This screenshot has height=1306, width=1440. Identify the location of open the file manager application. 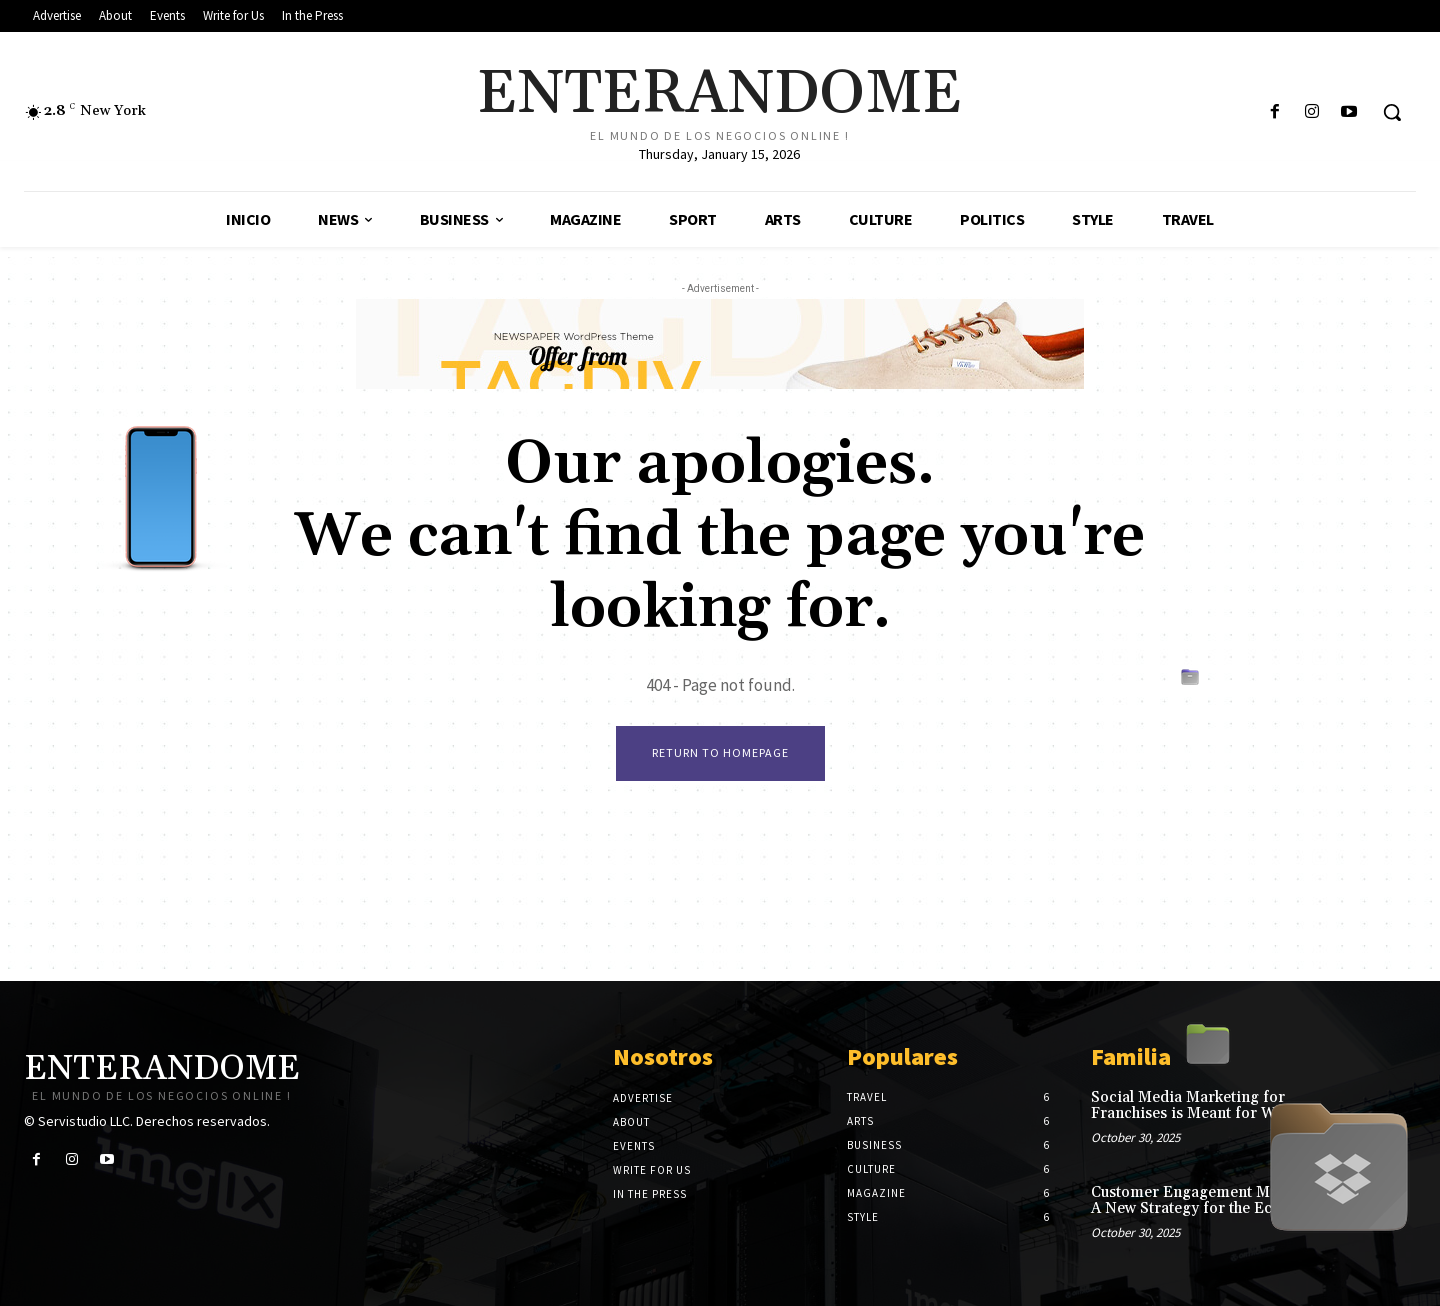
(1190, 677).